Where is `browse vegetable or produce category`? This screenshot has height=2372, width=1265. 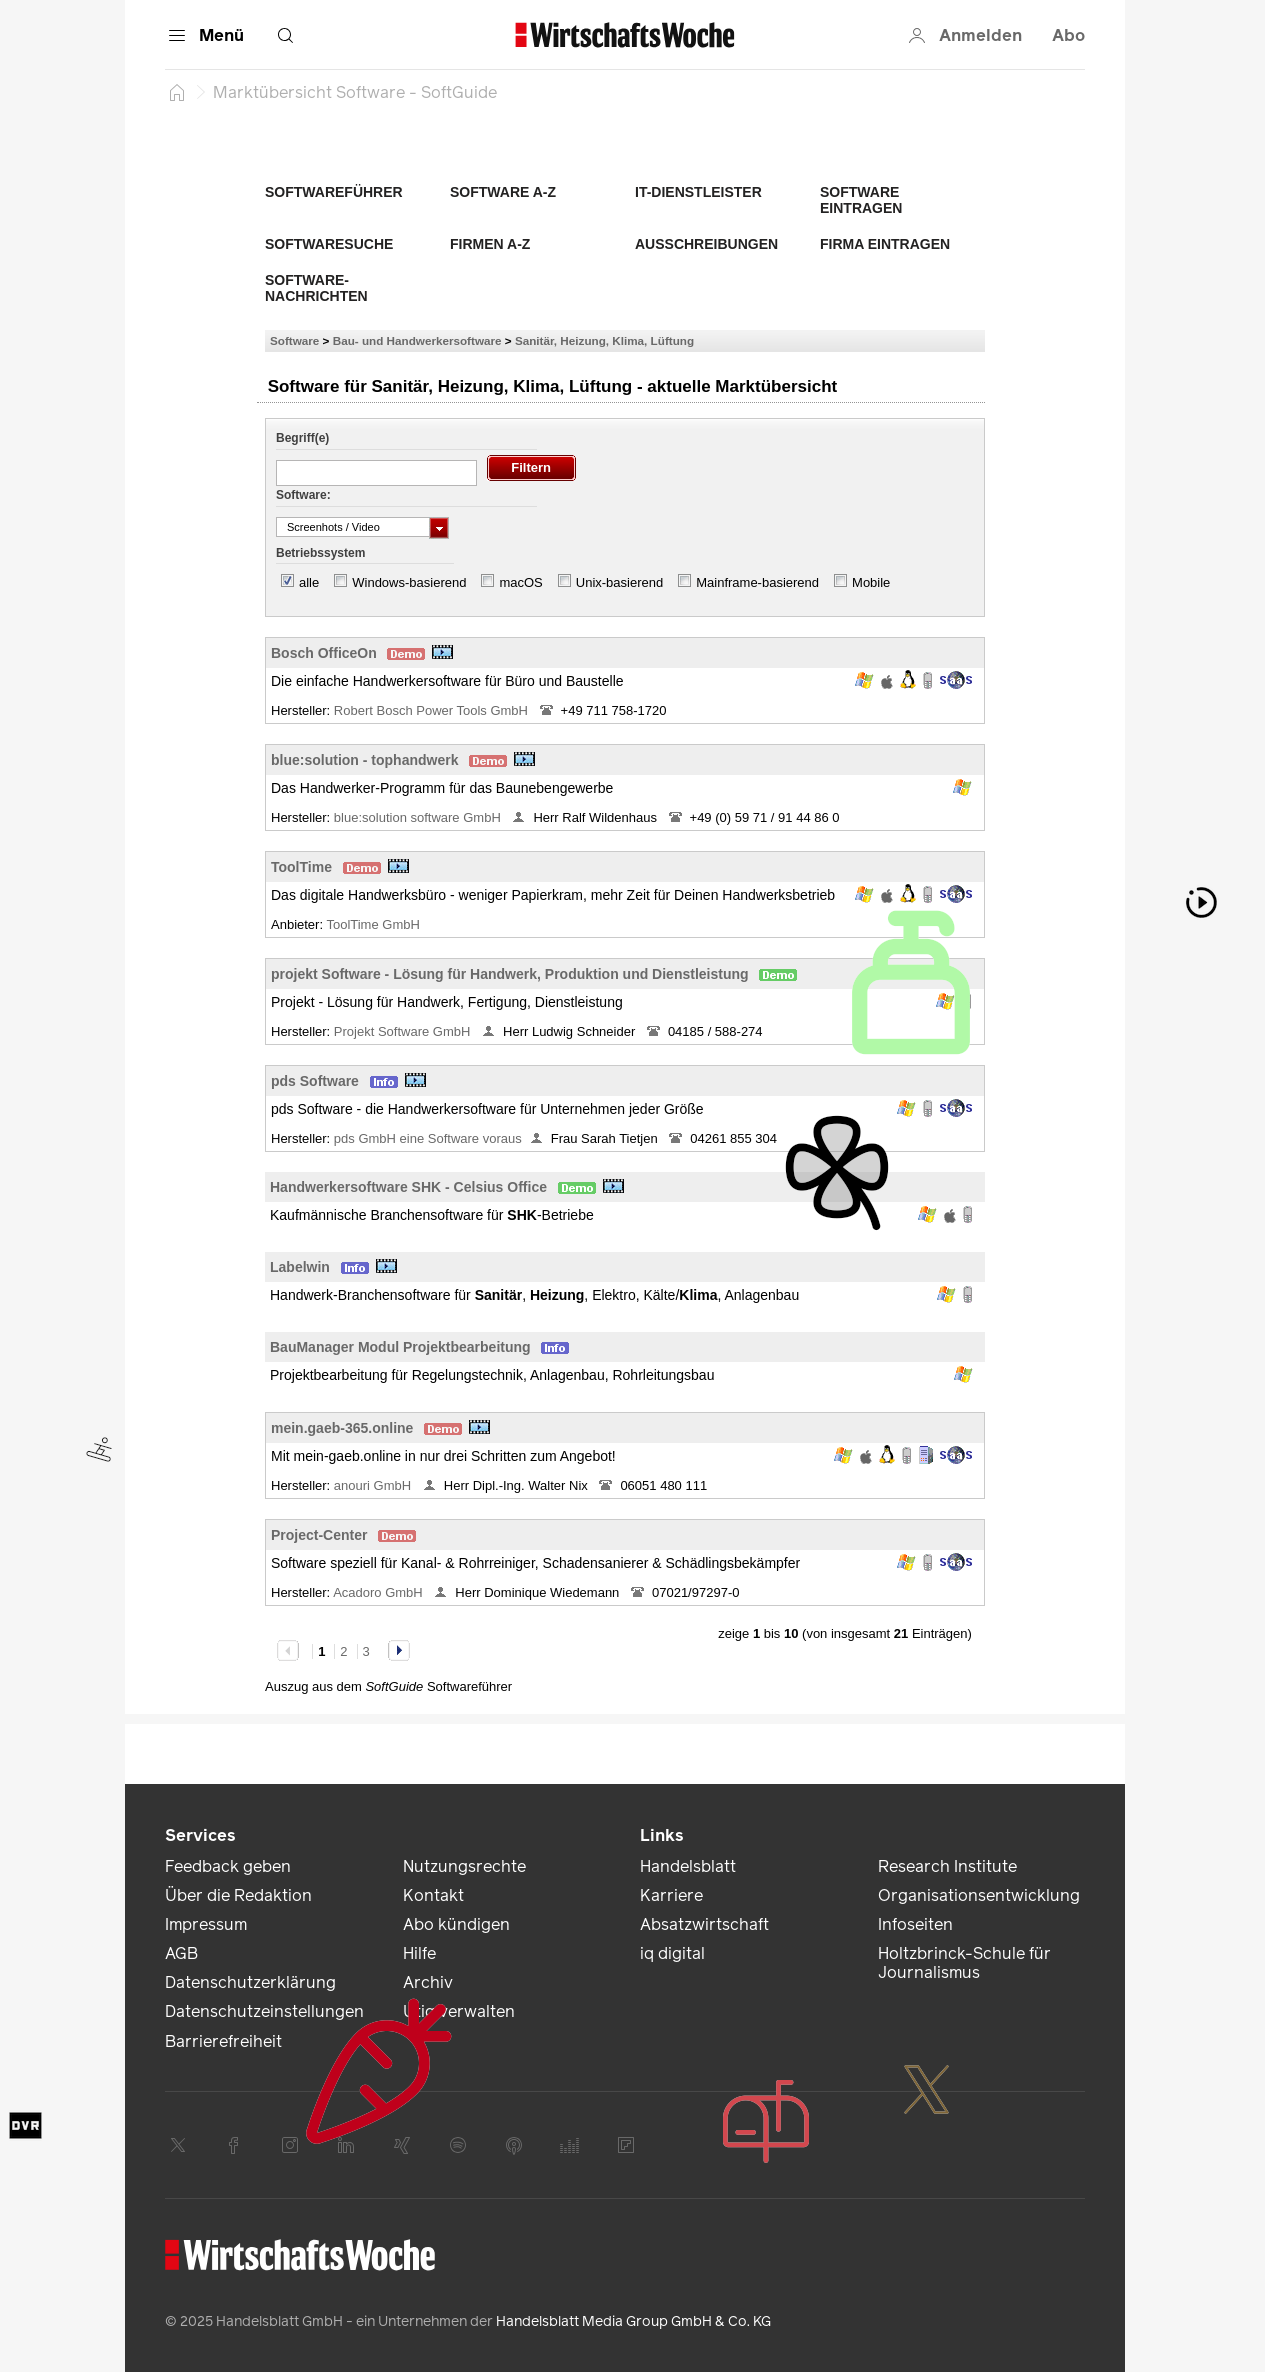
browse vegetable or produce category is located at coordinates (376, 2074).